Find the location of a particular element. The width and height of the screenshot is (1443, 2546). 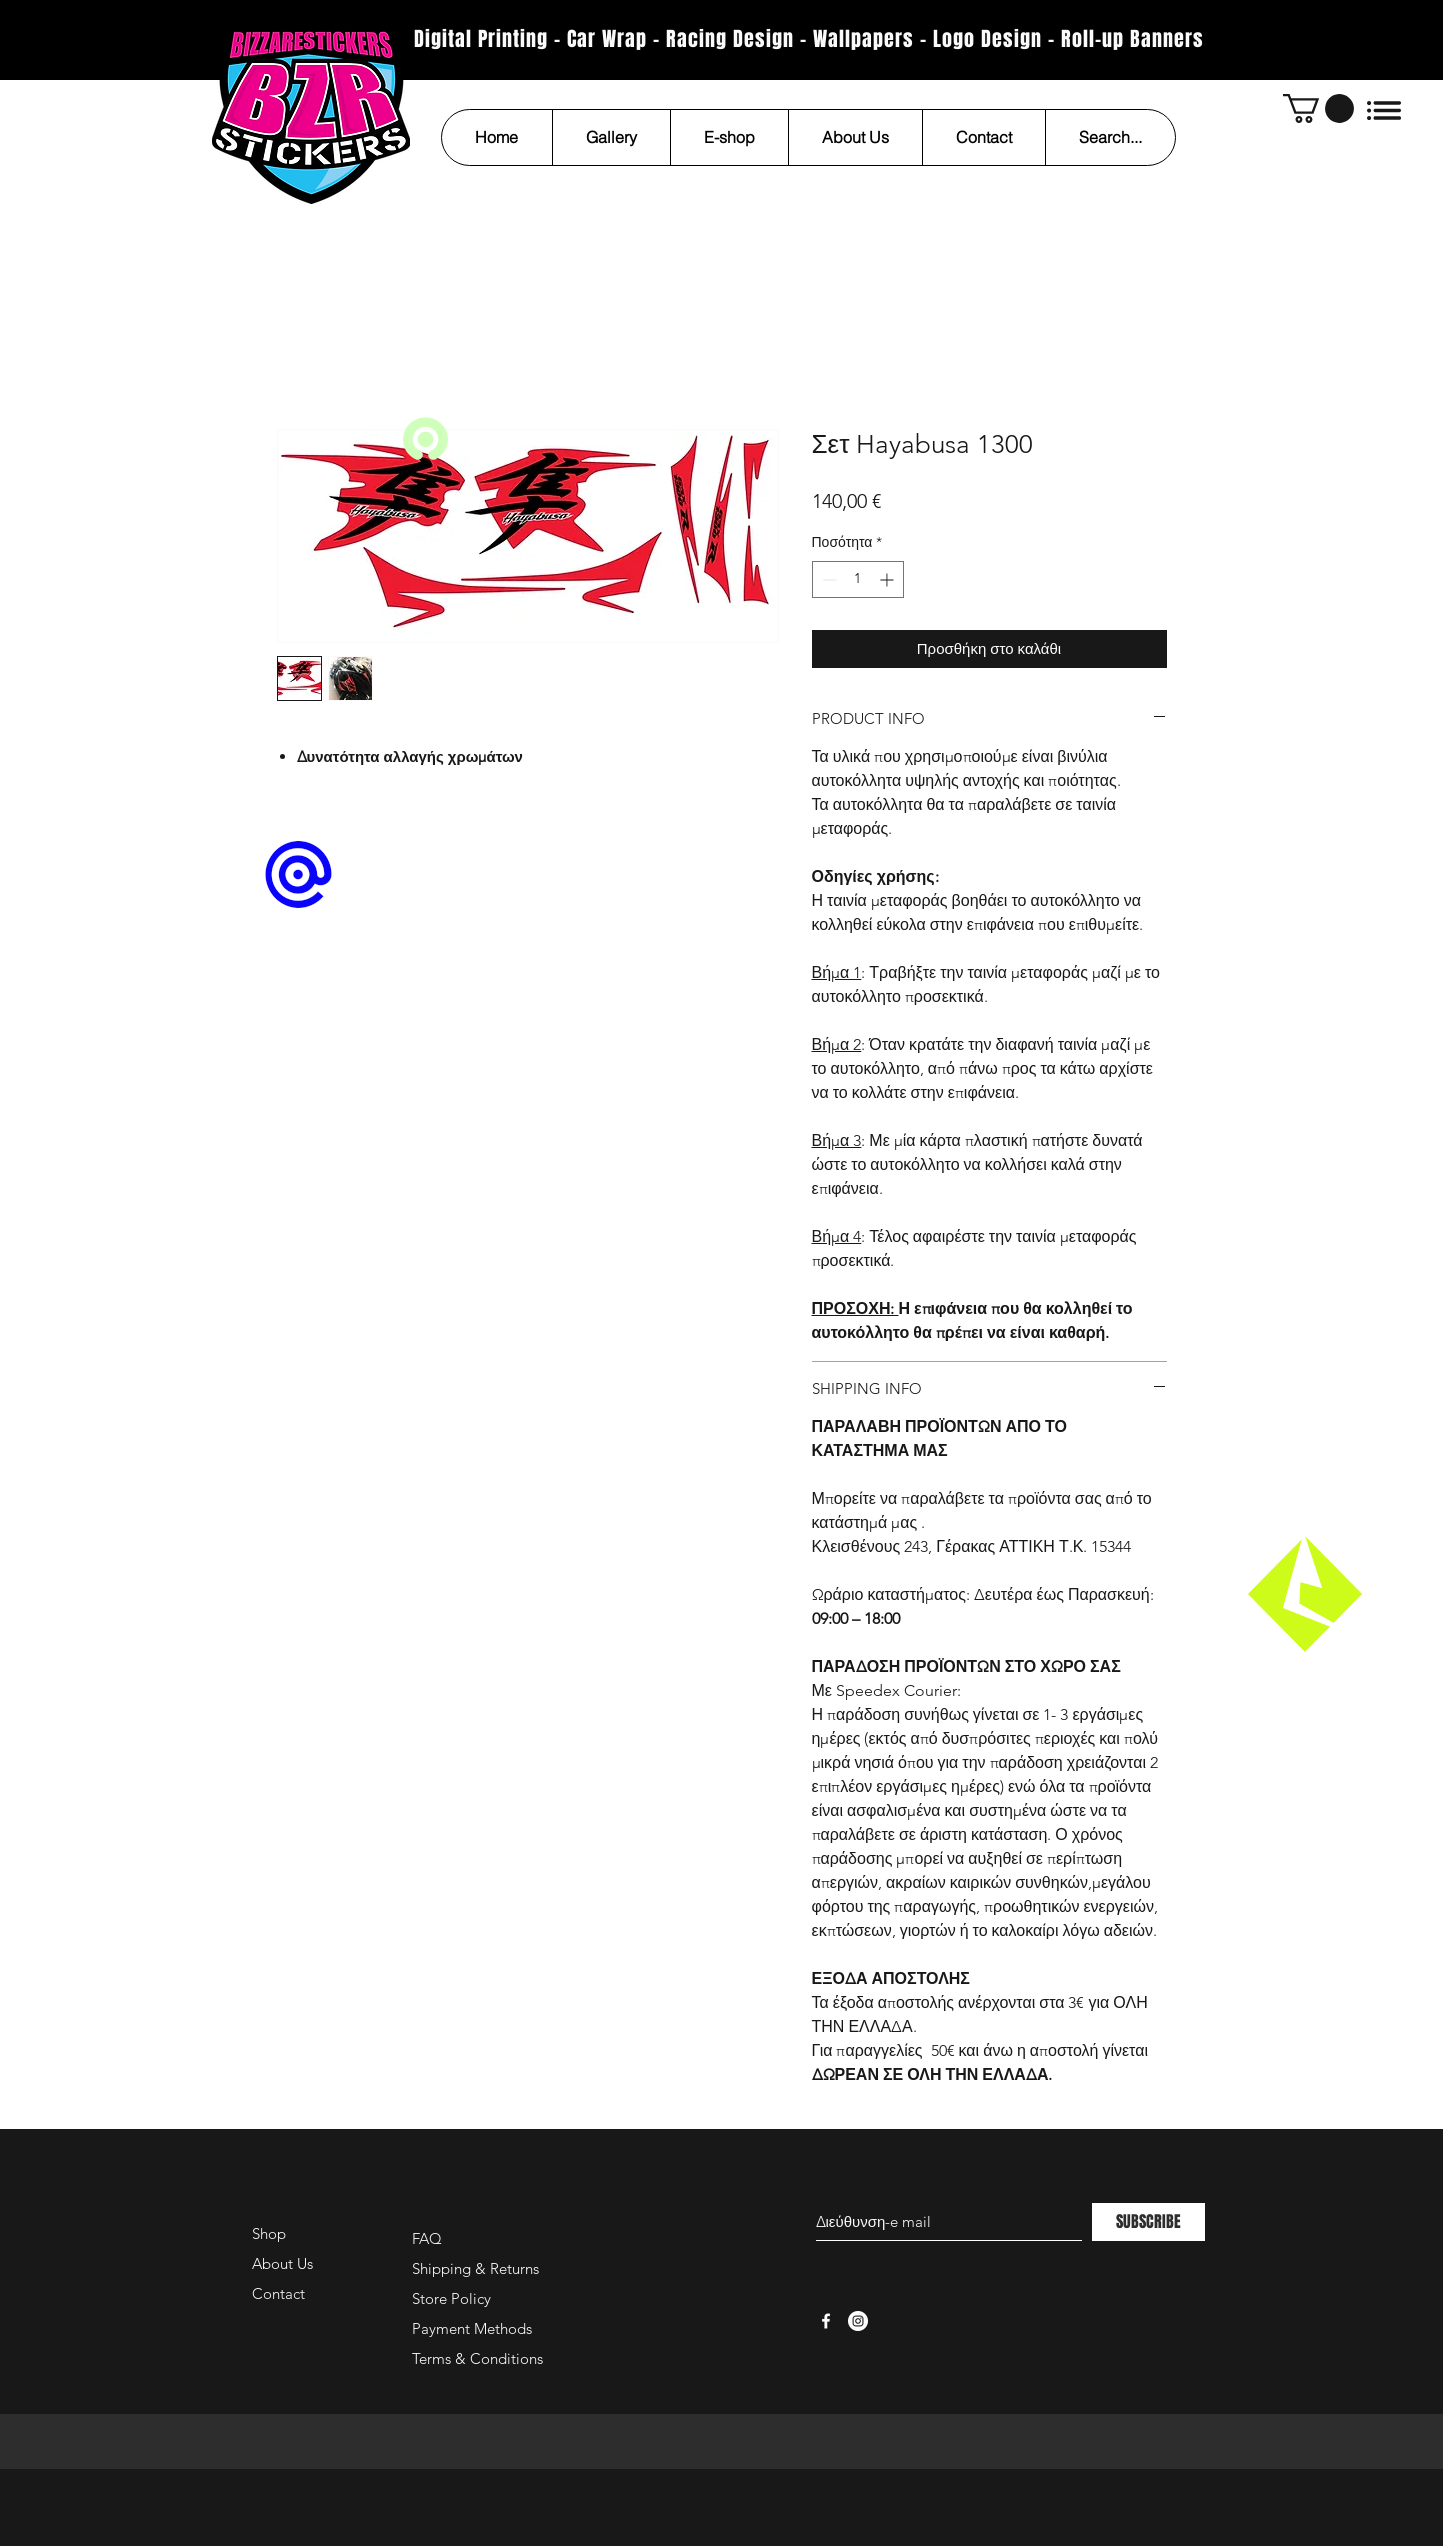

open the gojek app is located at coordinates (425, 438).